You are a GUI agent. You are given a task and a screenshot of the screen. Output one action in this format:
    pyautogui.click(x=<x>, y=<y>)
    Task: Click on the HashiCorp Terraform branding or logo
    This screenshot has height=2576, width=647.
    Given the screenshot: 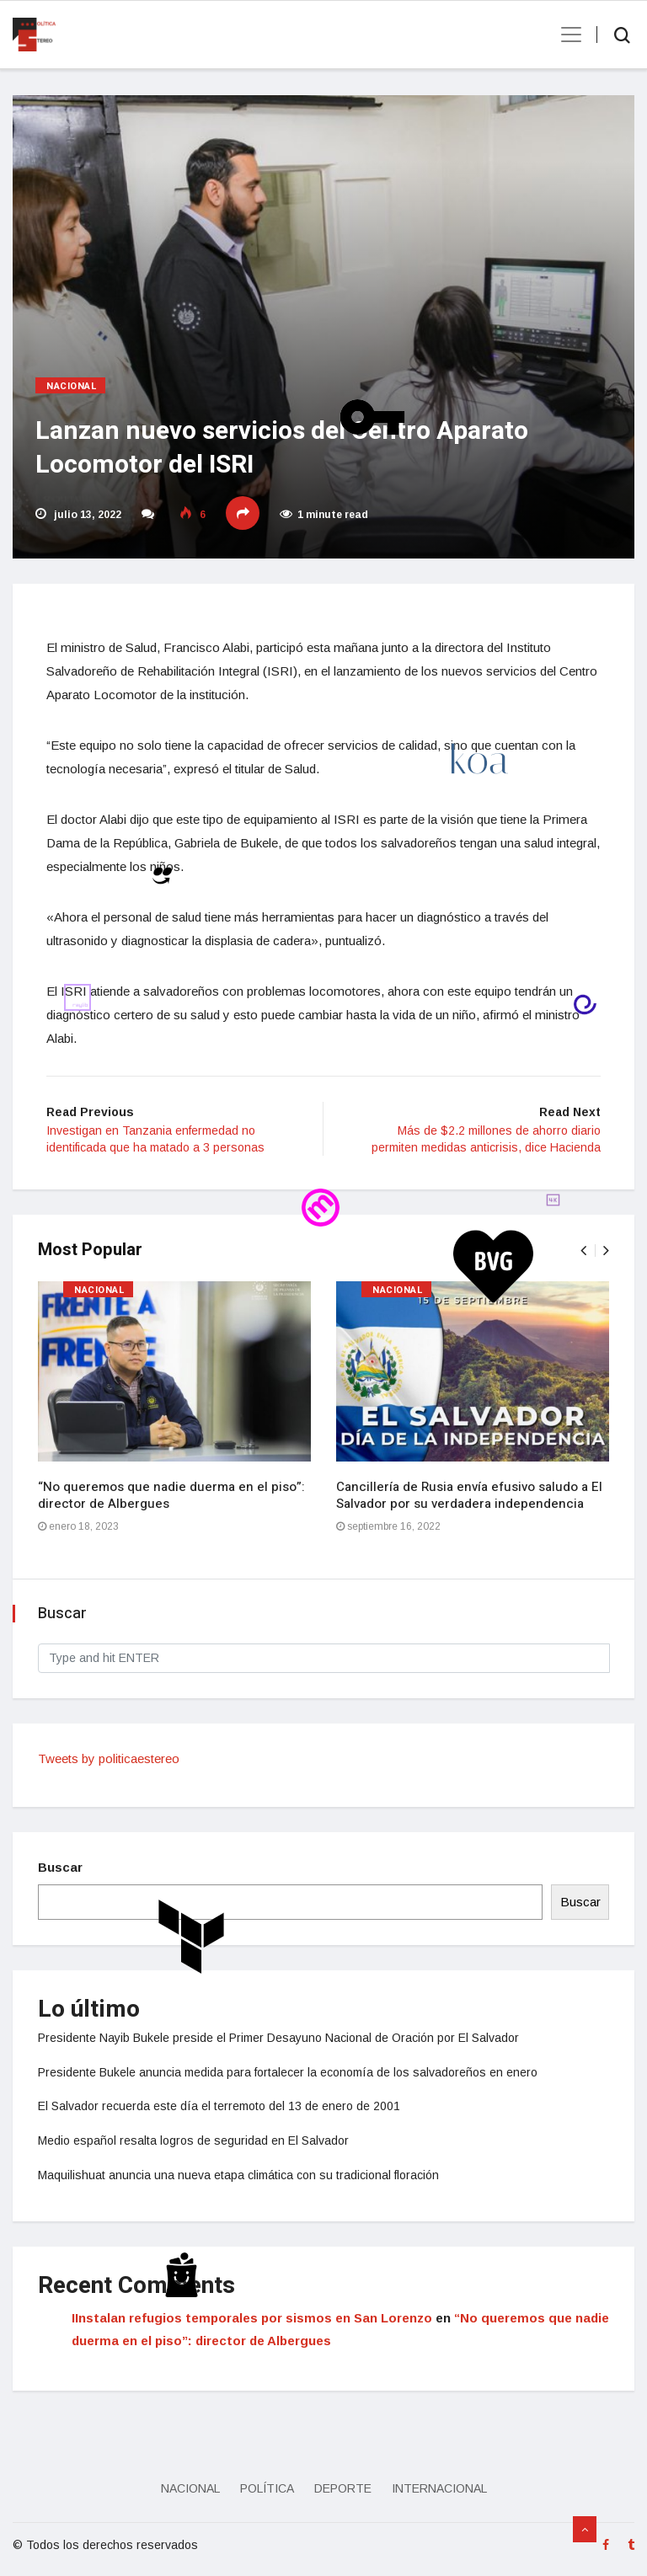 What is the action you would take?
    pyautogui.click(x=191, y=1937)
    